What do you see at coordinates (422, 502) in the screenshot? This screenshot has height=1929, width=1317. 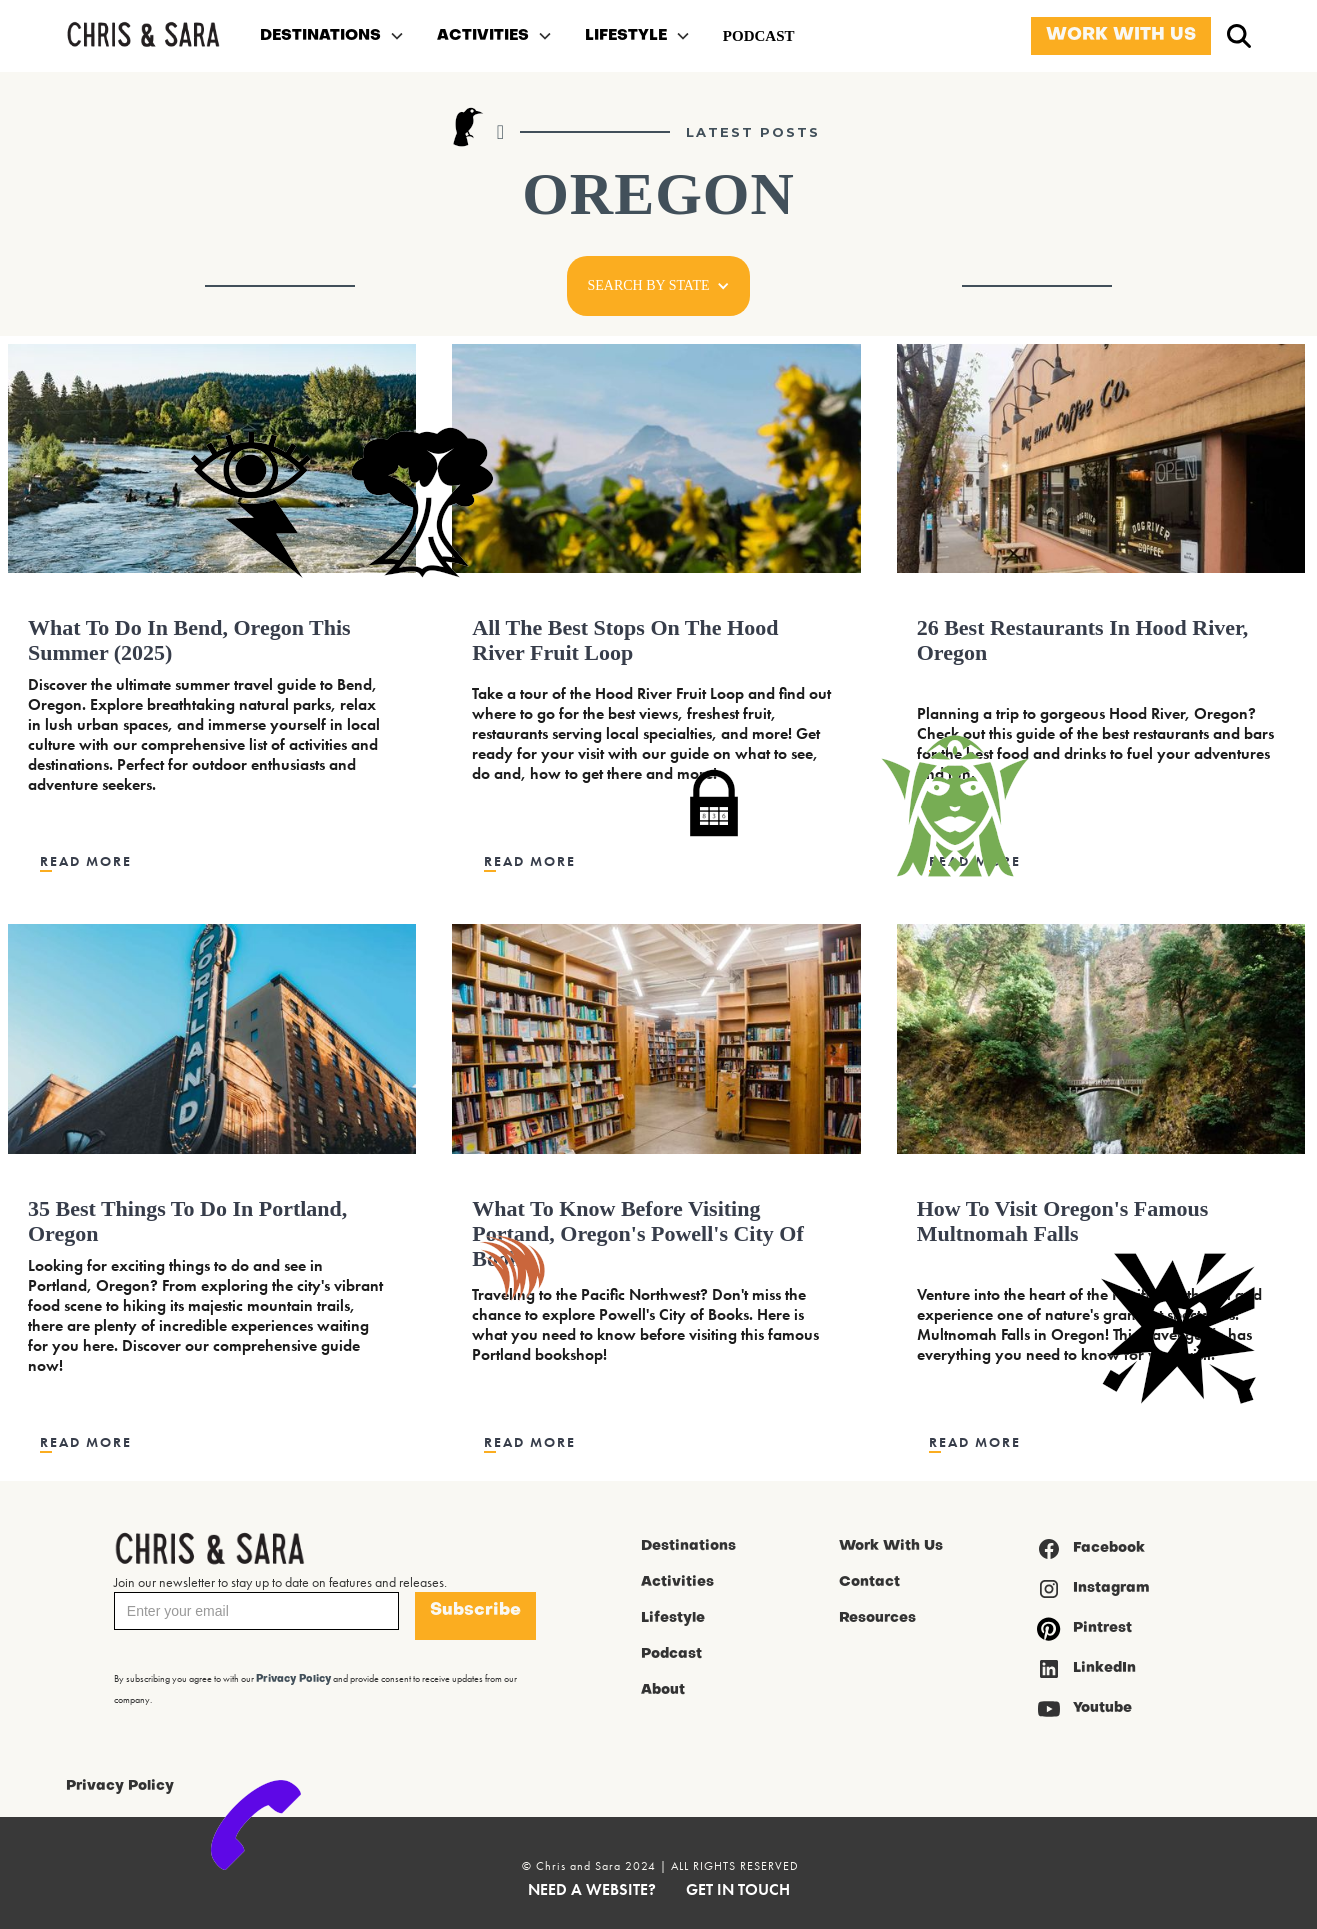 I see `represents nature or environmental features in a game` at bounding box center [422, 502].